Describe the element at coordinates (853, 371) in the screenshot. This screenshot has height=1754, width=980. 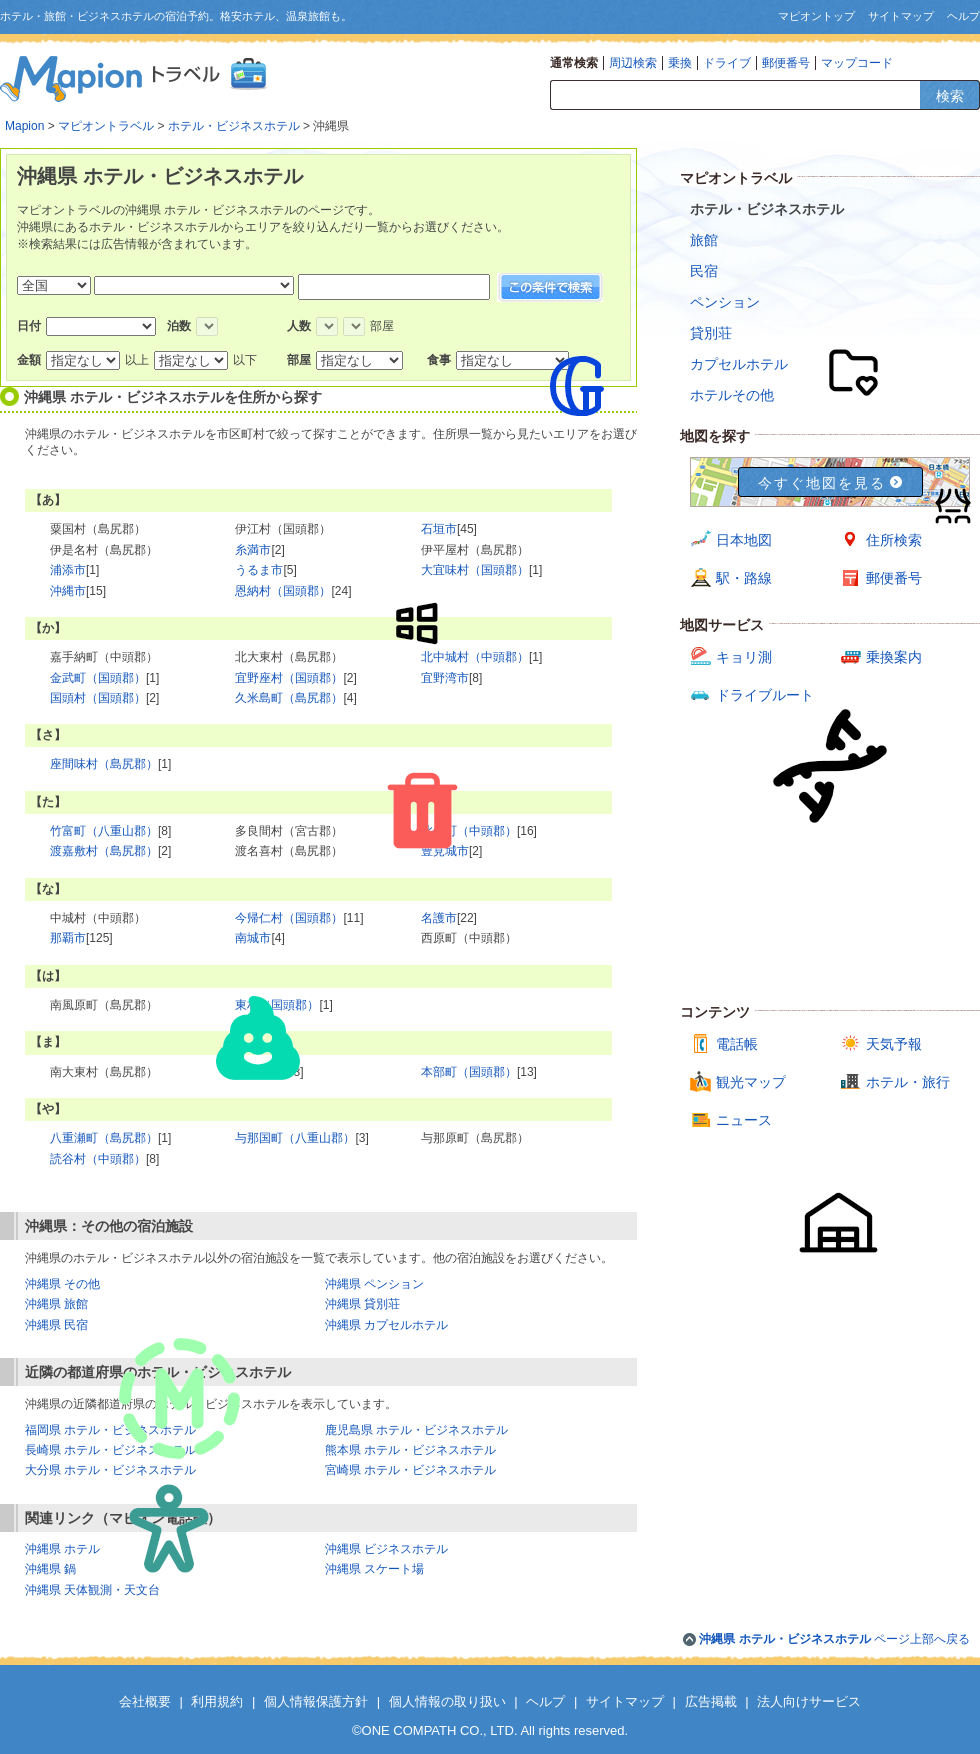
I see `access your favorites folder` at that location.